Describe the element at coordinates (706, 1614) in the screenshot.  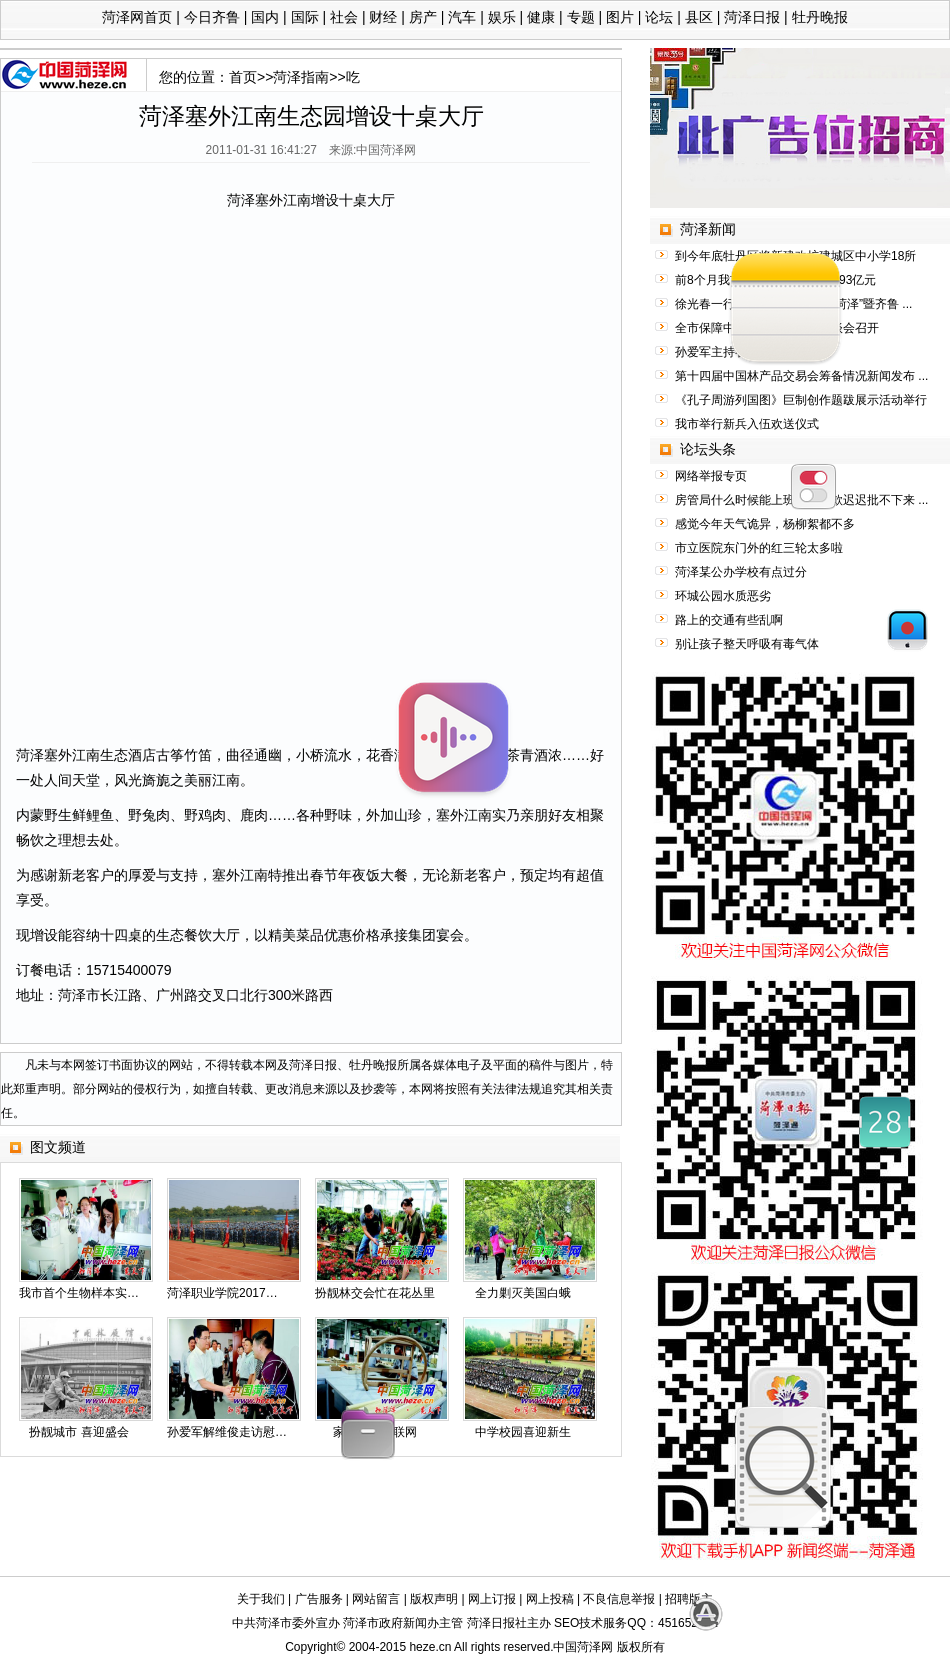
I see `check for system software updates` at that location.